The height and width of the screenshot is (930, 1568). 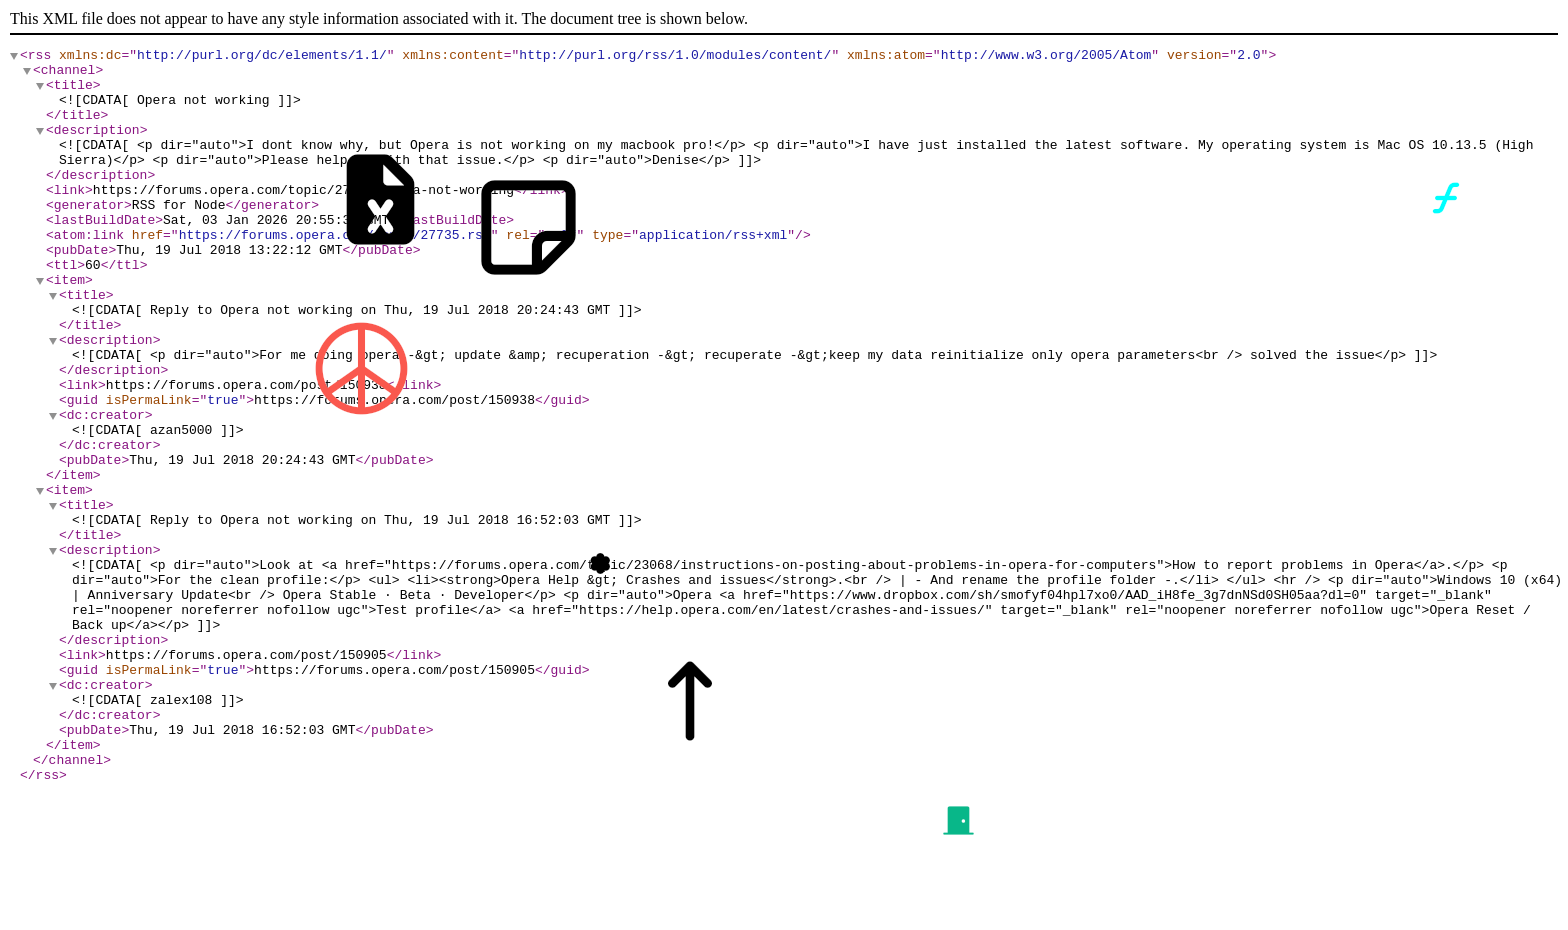 I want to click on indicates florin or dutch guilder currency, so click(x=1446, y=198).